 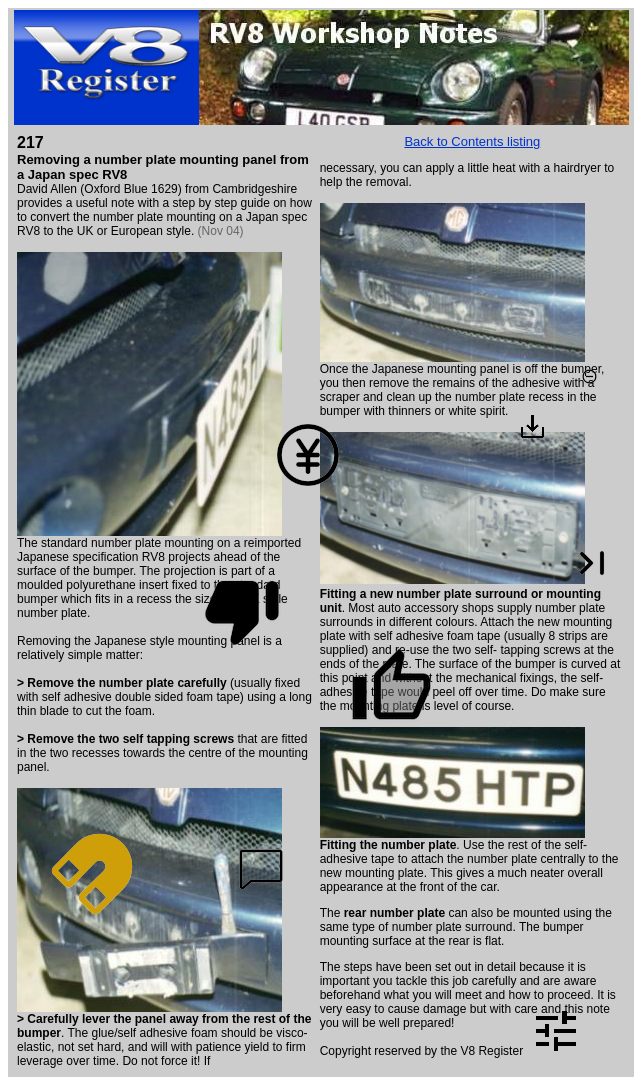 What do you see at coordinates (93, 872) in the screenshot?
I see `attract or link related items together` at bounding box center [93, 872].